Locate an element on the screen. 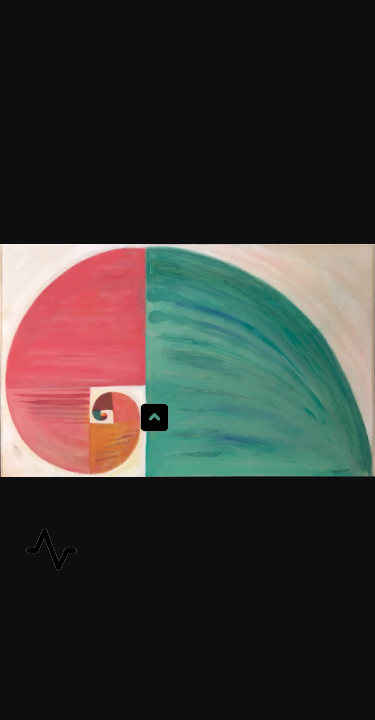  view health or heart rate data is located at coordinates (51, 550).